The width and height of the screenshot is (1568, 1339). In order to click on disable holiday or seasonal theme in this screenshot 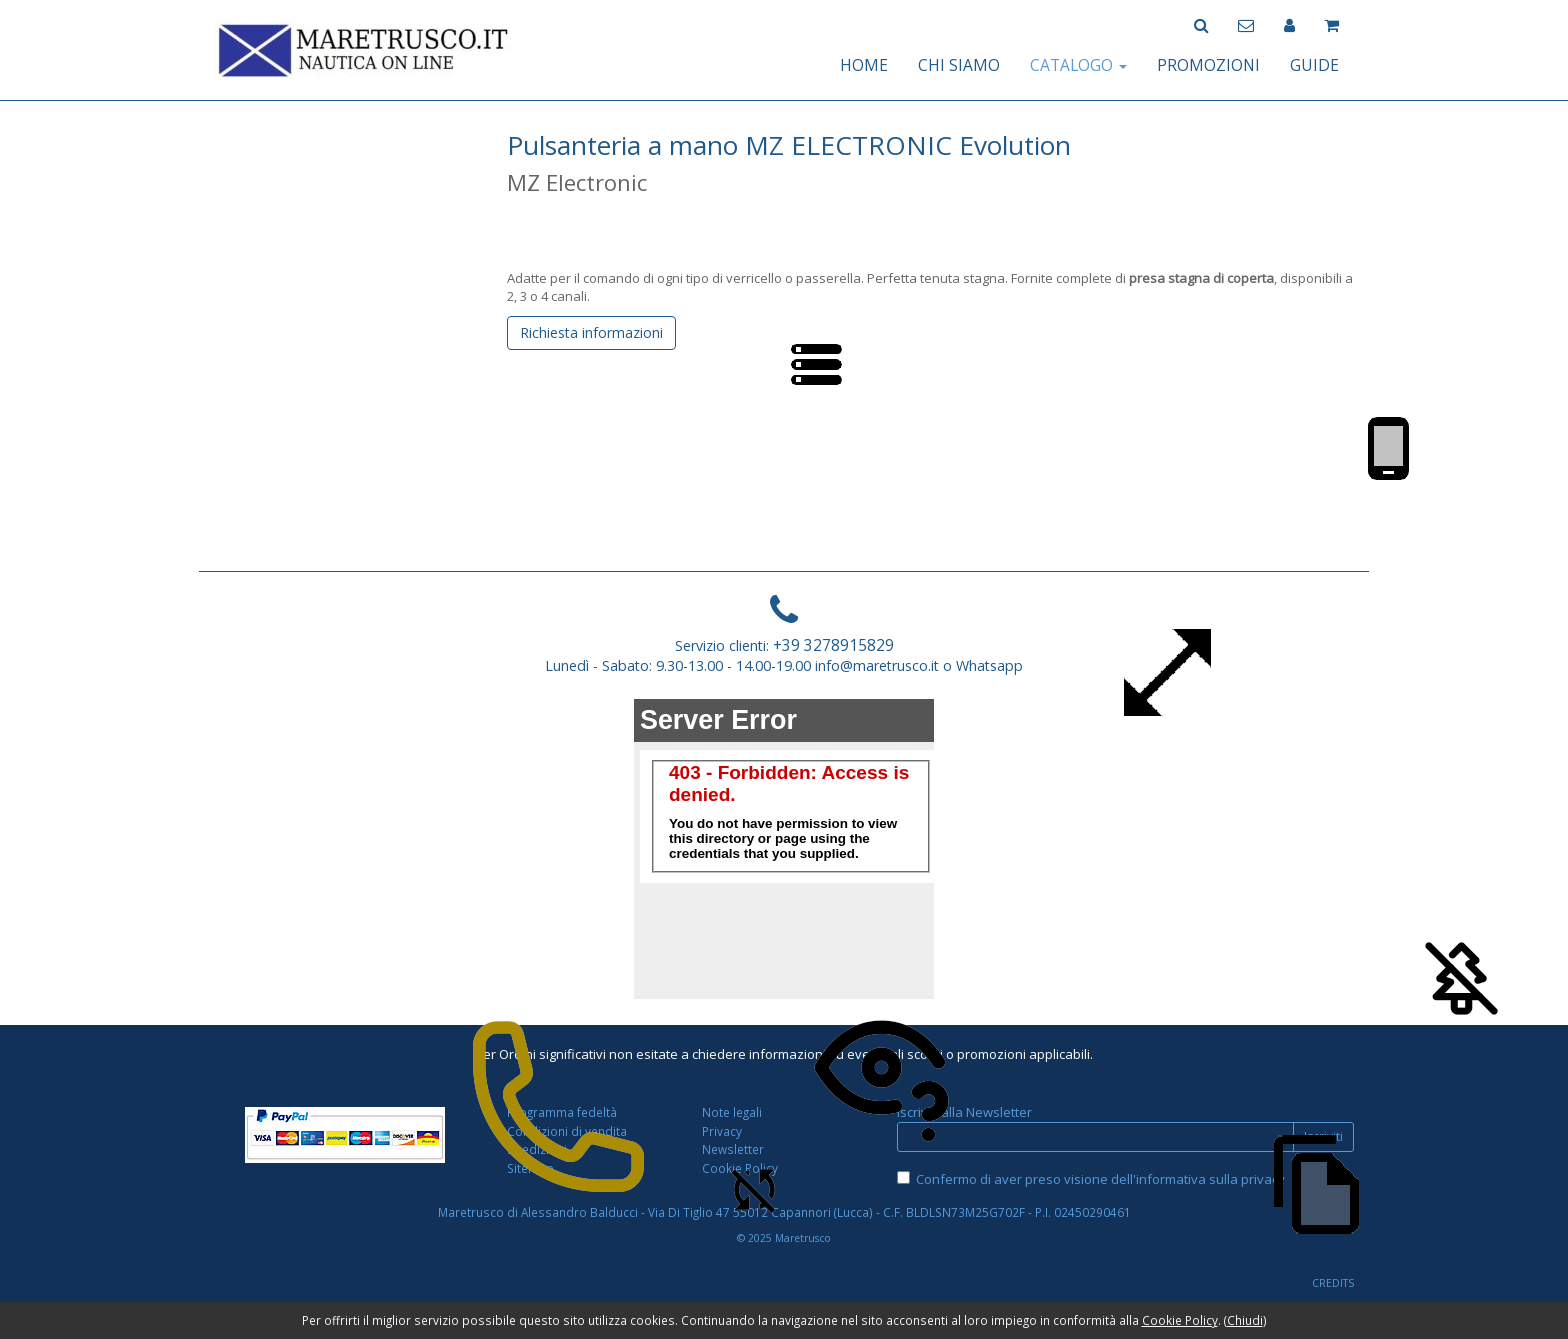, I will do `click(1461, 978)`.